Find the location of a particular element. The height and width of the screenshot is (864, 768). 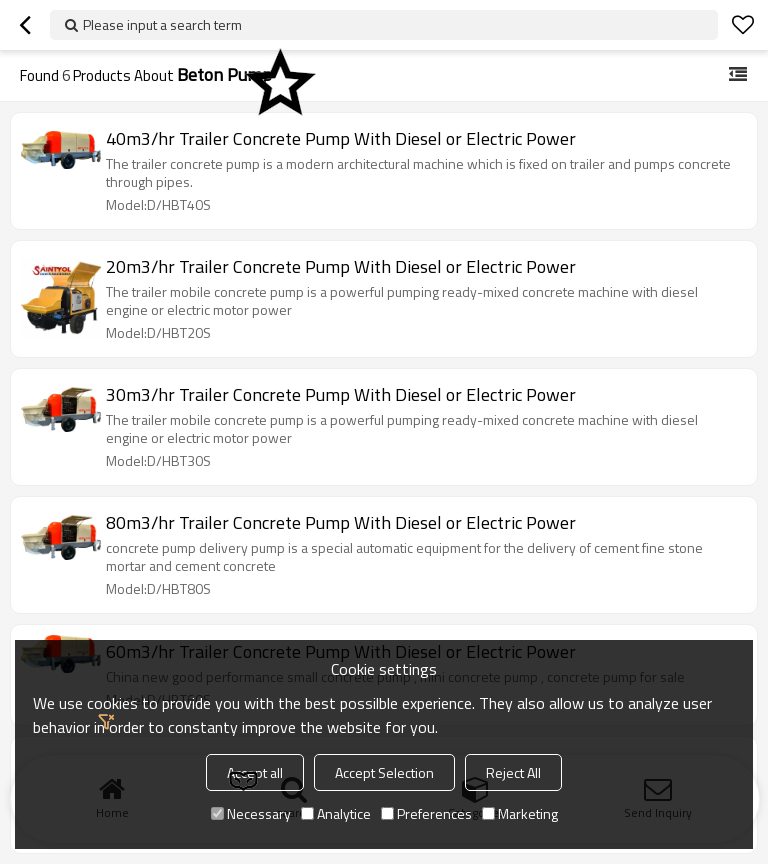

add item to favorites is located at coordinates (280, 83).